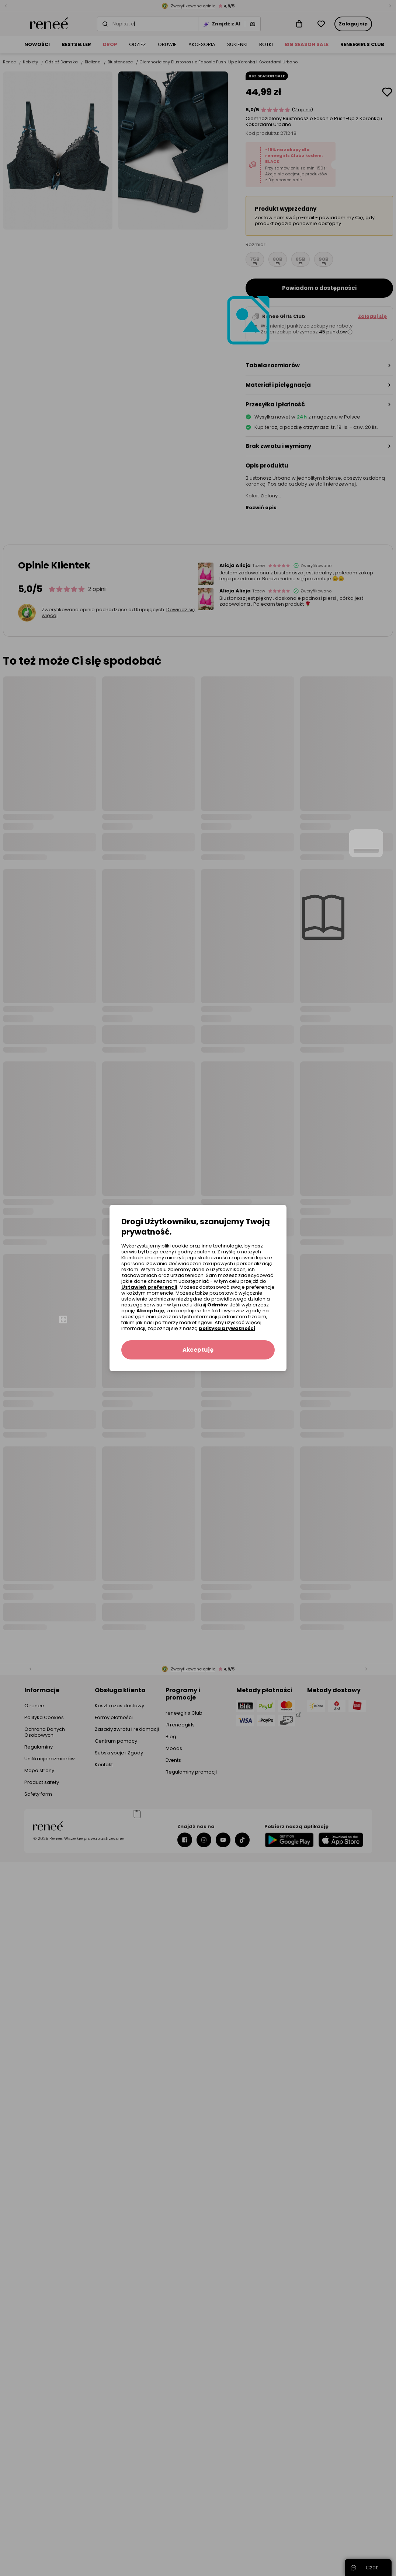  What do you see at coordinates (63, 1319) in the screenshot?
I see `fit content to window` at bounding box center [63, 1319].